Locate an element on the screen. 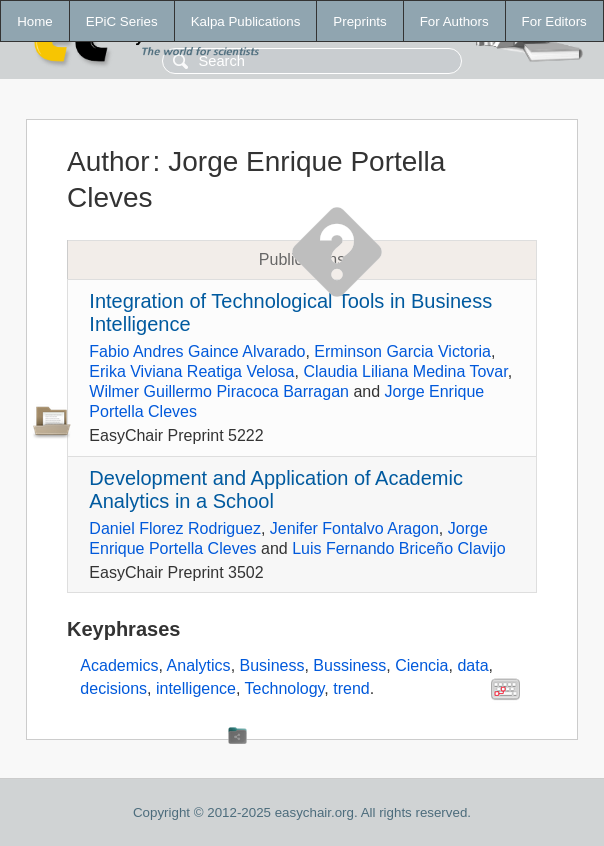 This screenshot has height=846, width=604. open an existing document or file is located at coordinates (51, 422).